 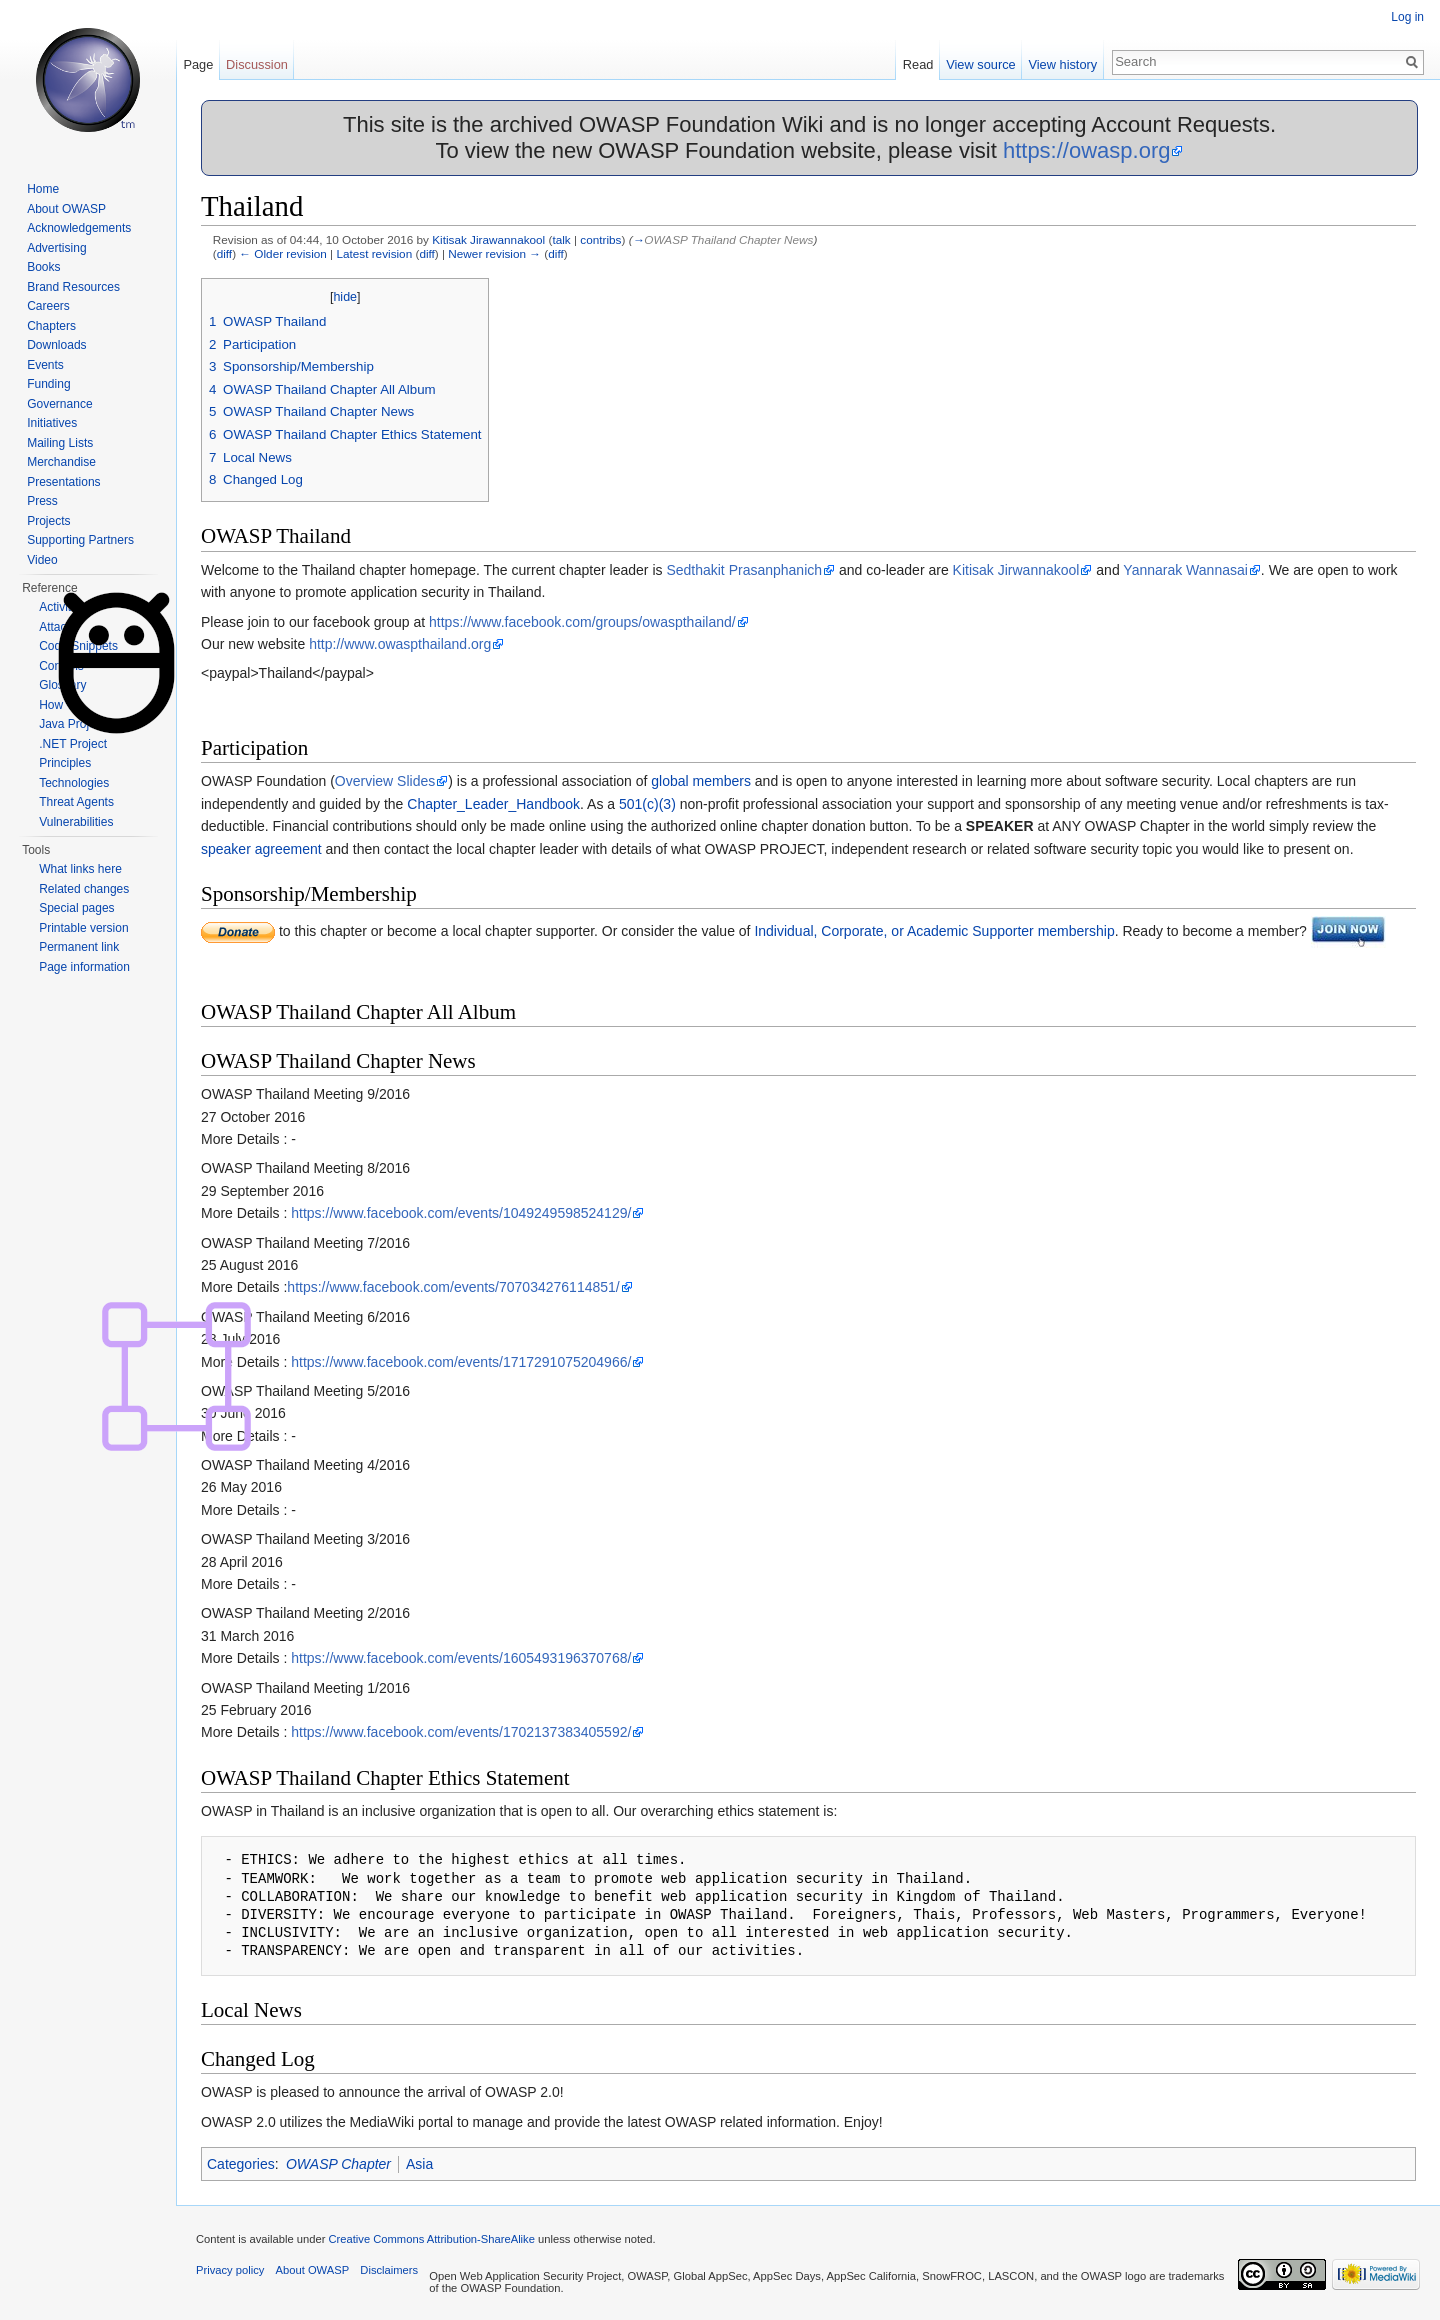 I want to click on select or resize an object's boundaries, so click(x=176, y=1376).